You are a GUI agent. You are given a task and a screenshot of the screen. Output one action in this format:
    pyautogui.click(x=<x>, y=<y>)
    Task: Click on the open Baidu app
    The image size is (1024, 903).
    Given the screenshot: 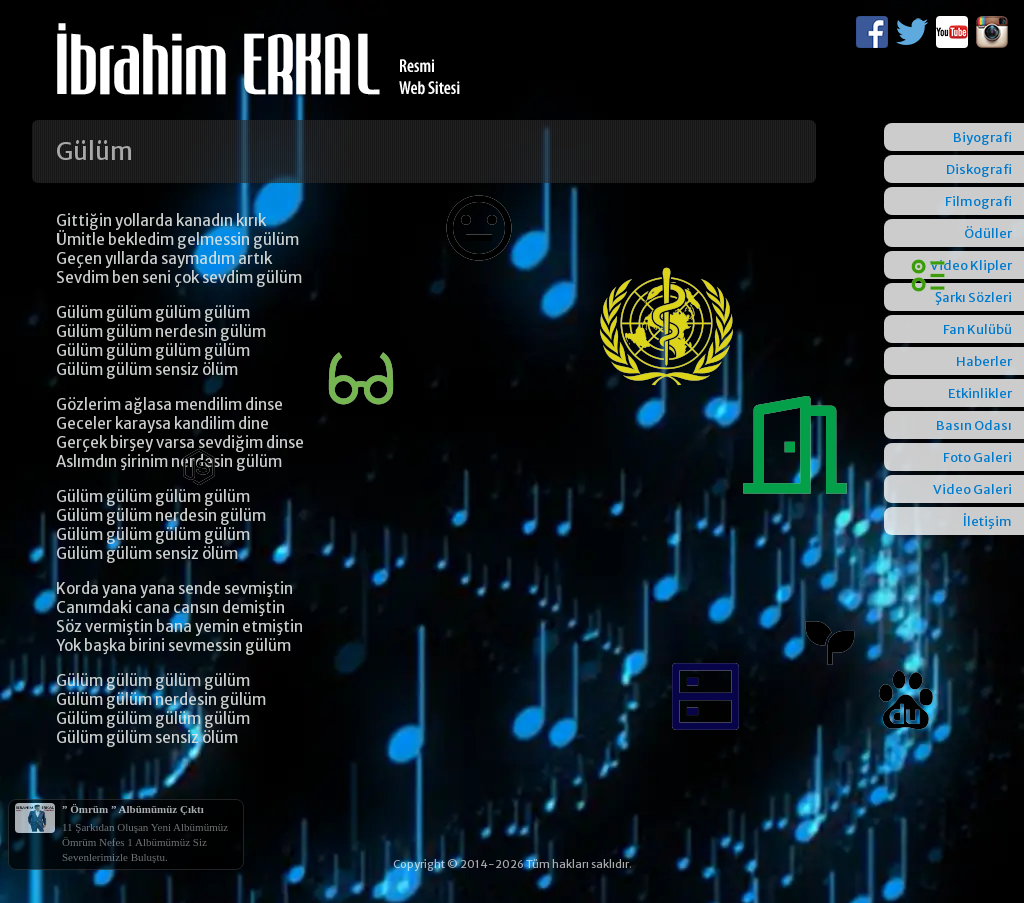 What is the action you would take?
    pyautogui.click(x=906, y=700)
    